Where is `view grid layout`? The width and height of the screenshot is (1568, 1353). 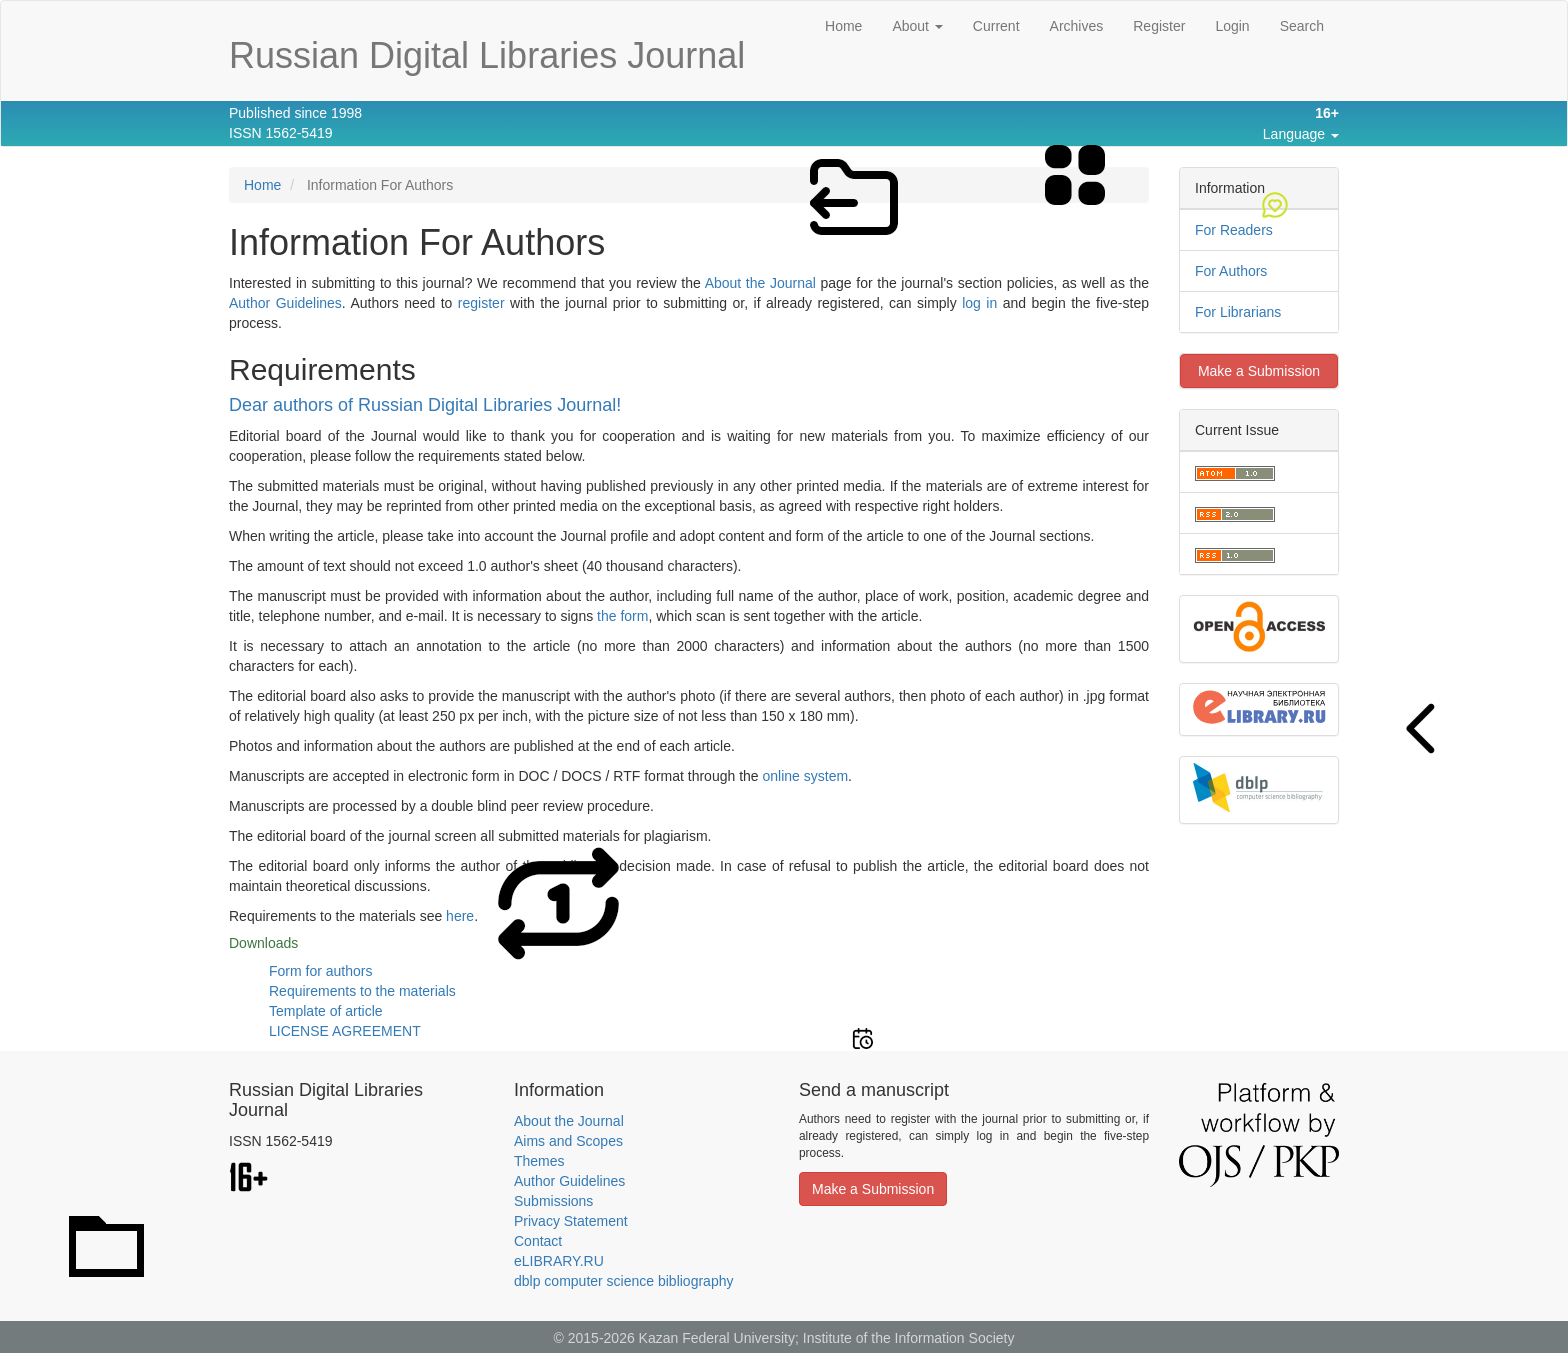
view grid layout is located at coordinates (1075, 175).